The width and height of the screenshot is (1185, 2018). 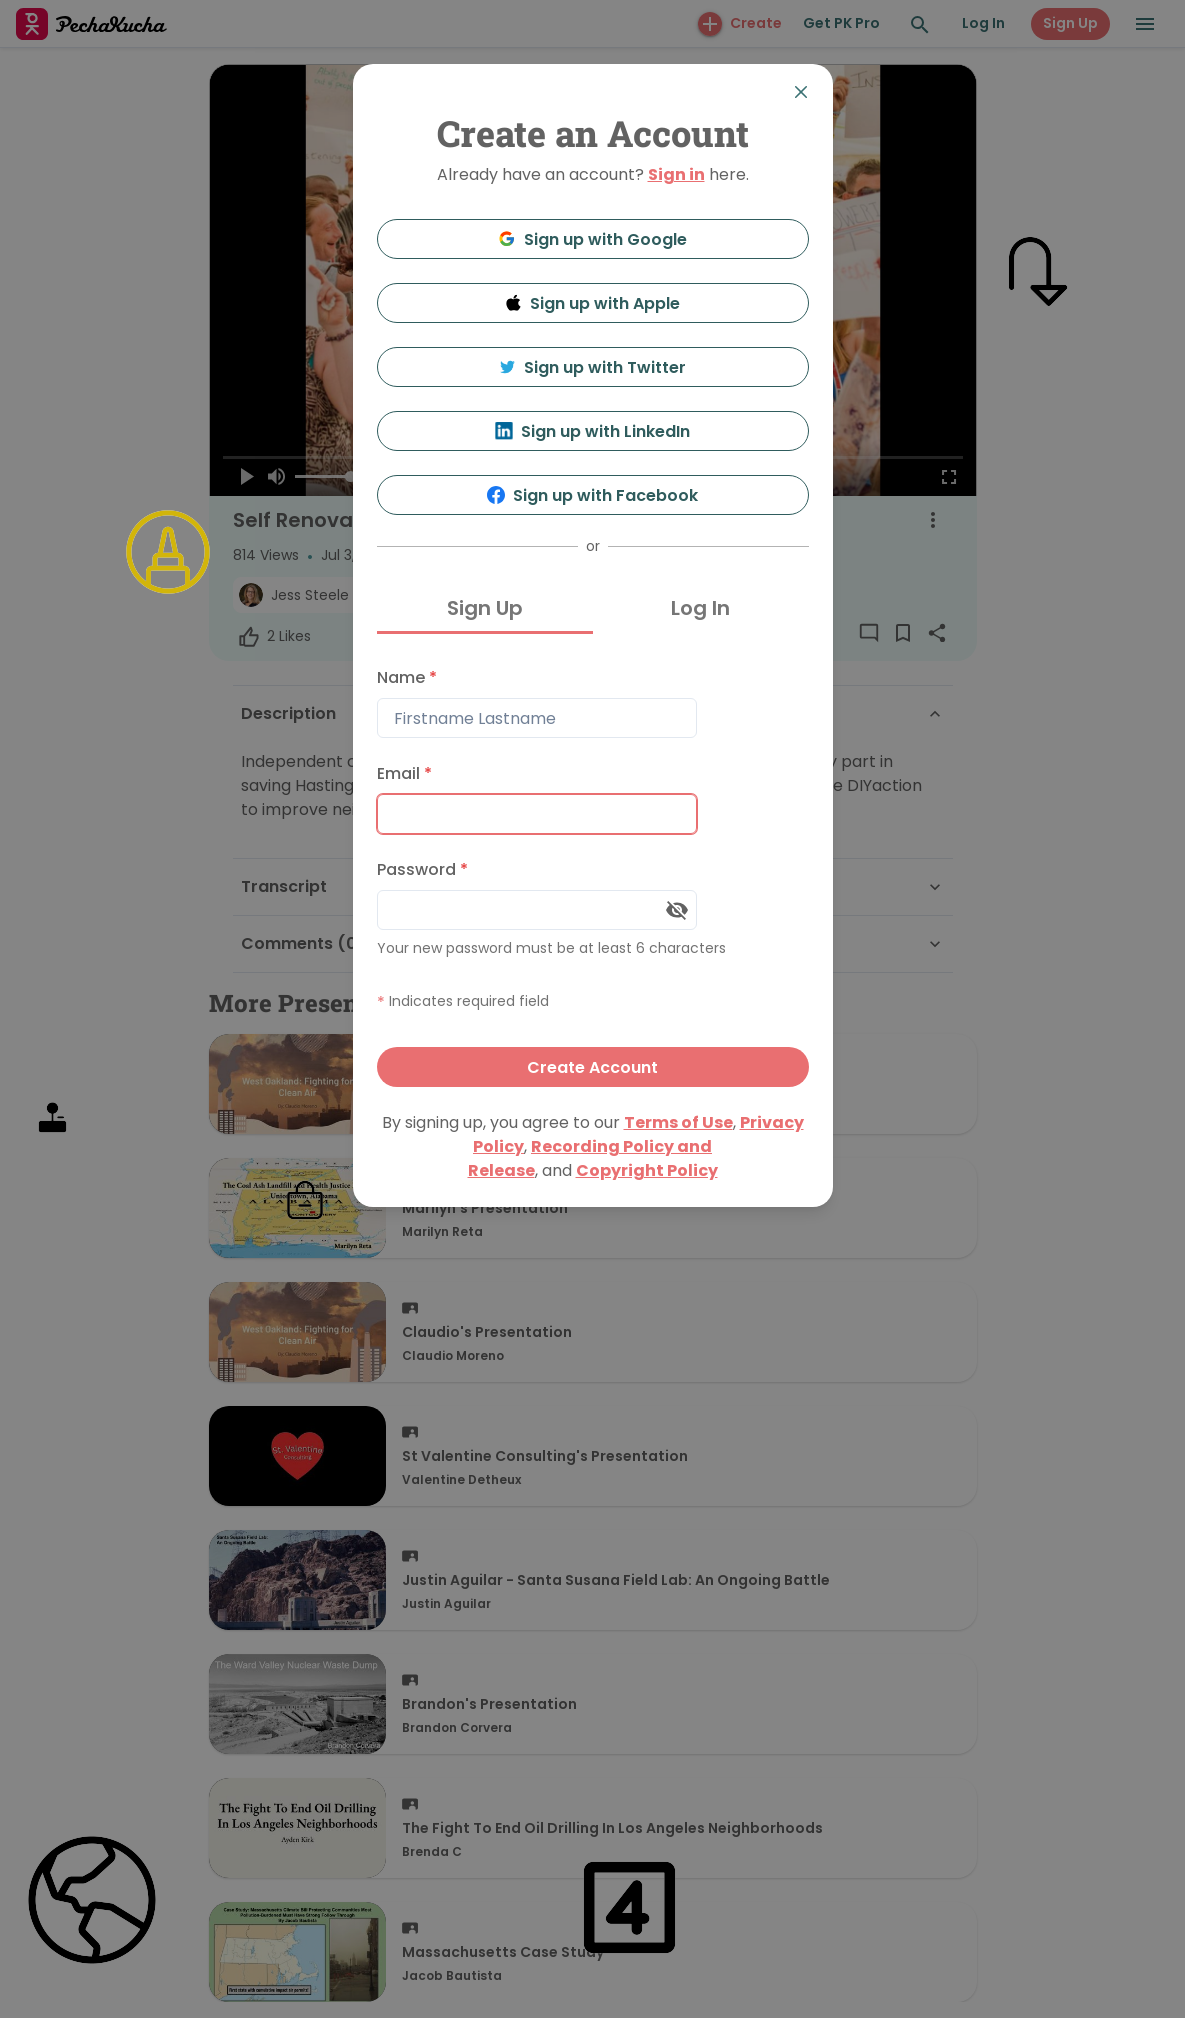 What do you see at coordinates (92, 1900) in the screenshot?
I see `switch to western hemisphere region` at bounding box center [92, 1900].